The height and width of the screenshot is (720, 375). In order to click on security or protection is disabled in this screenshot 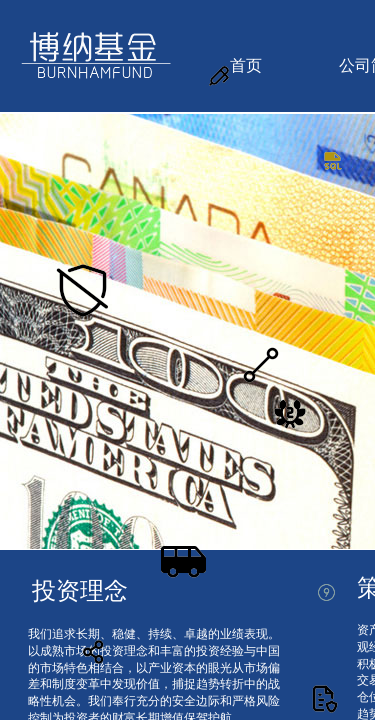, I will do `click(83, 290)`.